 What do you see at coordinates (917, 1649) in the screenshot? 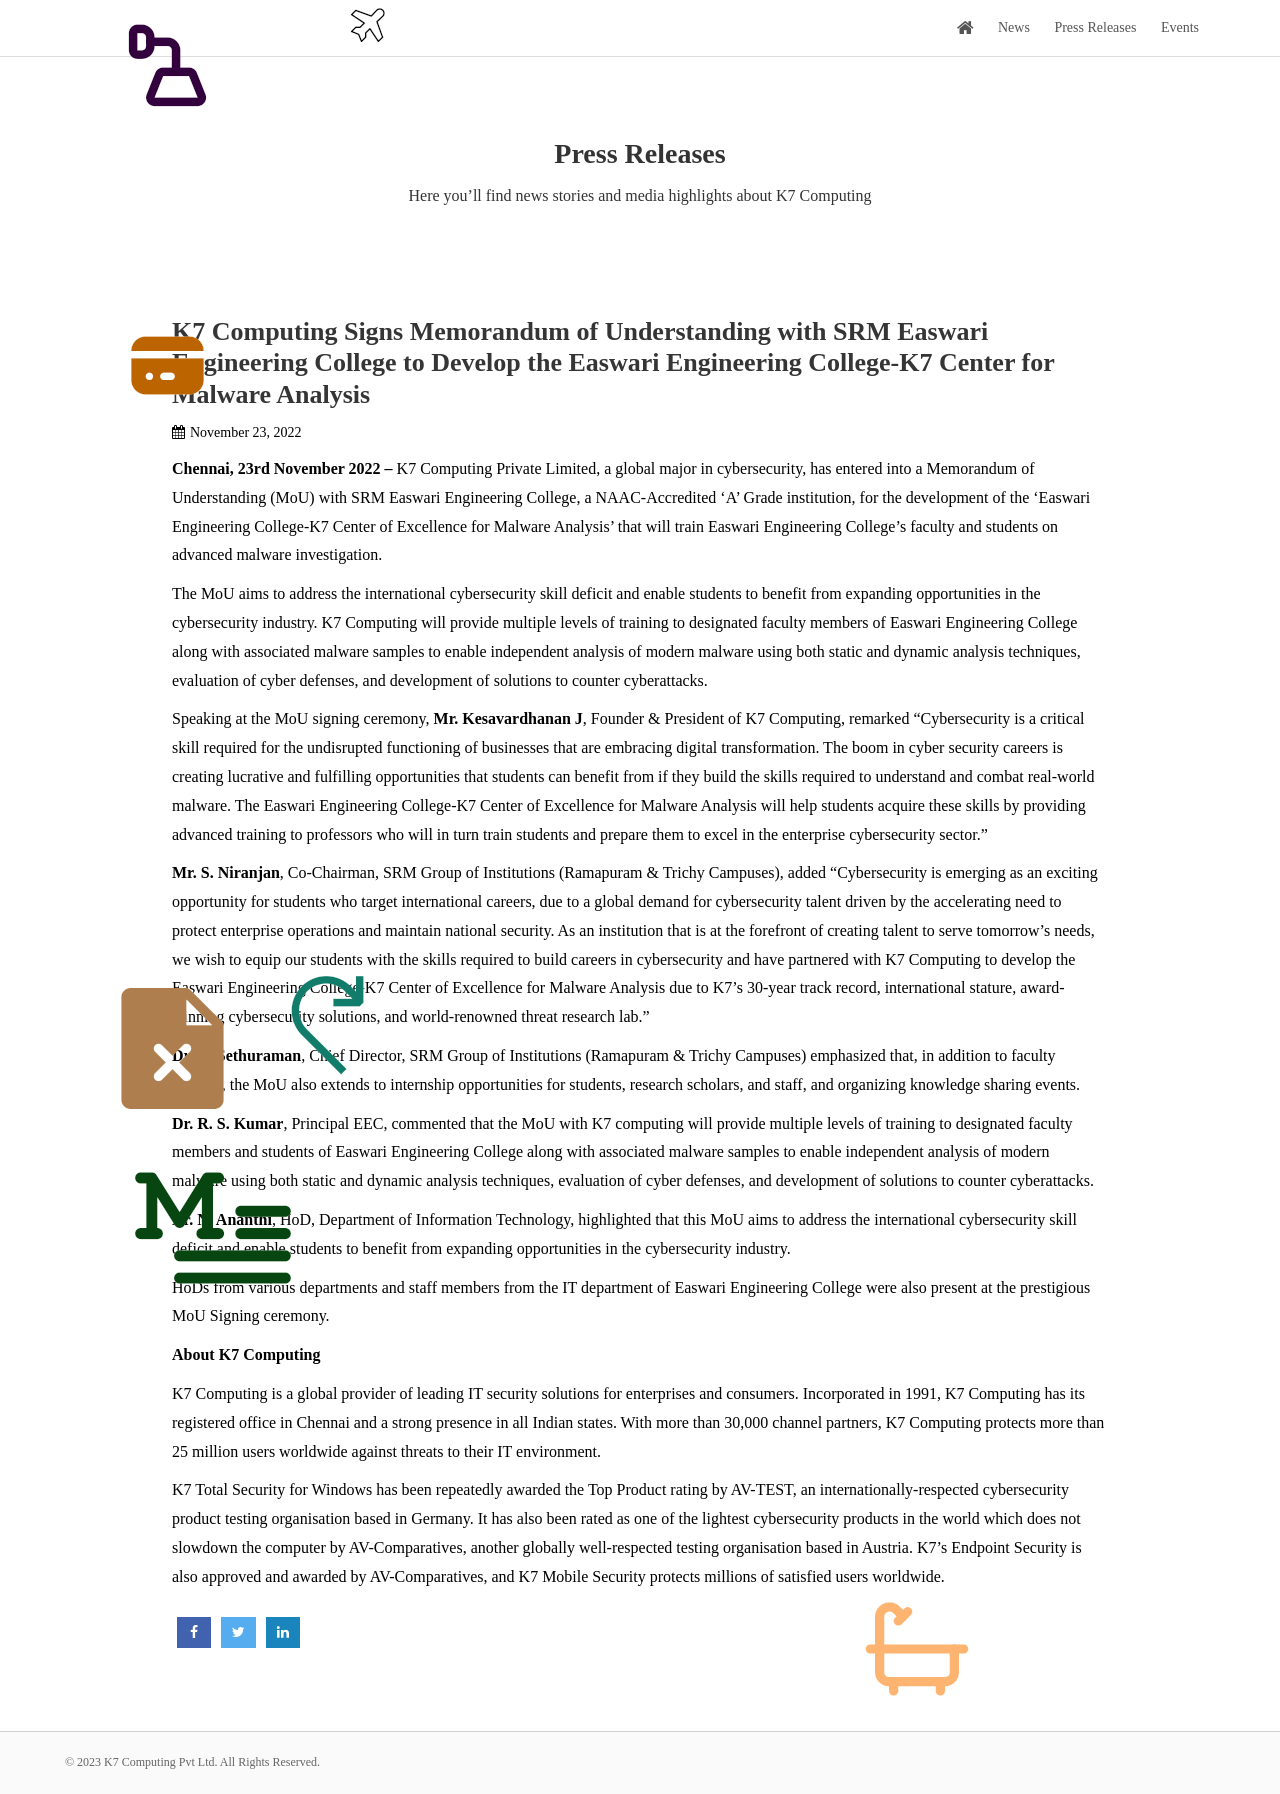
I see `bathroom amenity indicator` at bounding box center [917, 1649].